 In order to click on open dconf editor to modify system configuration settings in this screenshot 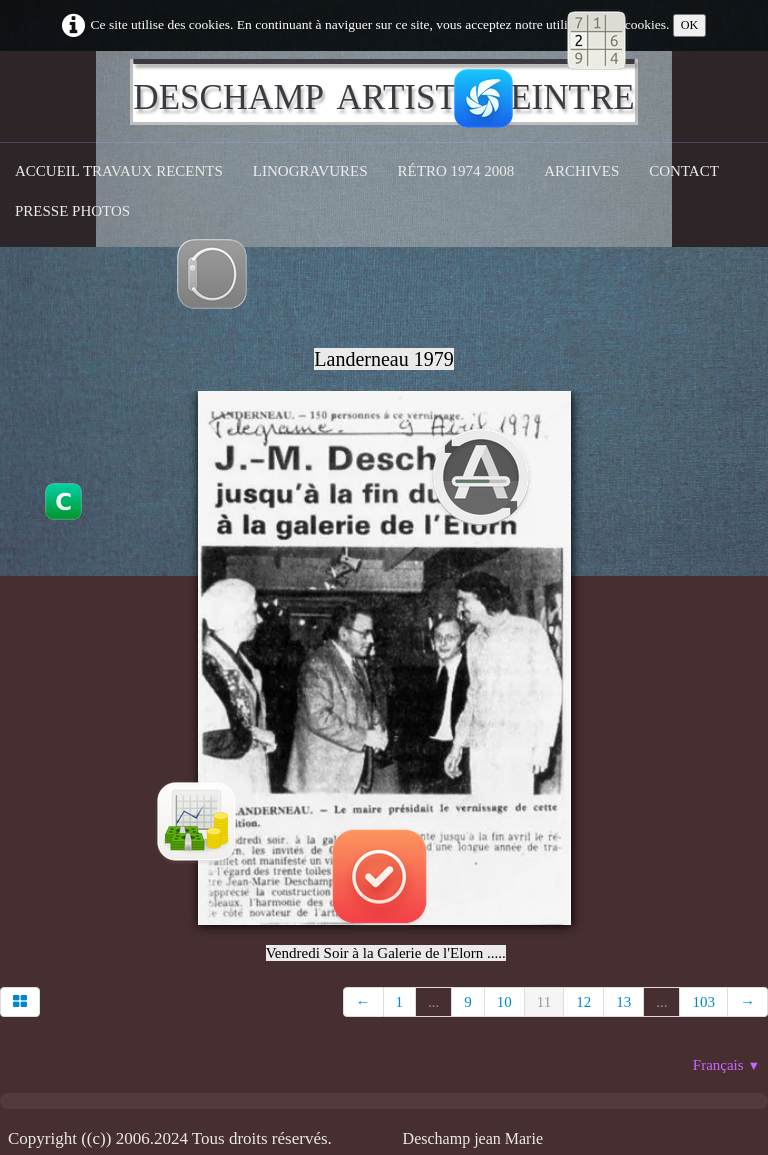, I will do `click(379, 876)`.